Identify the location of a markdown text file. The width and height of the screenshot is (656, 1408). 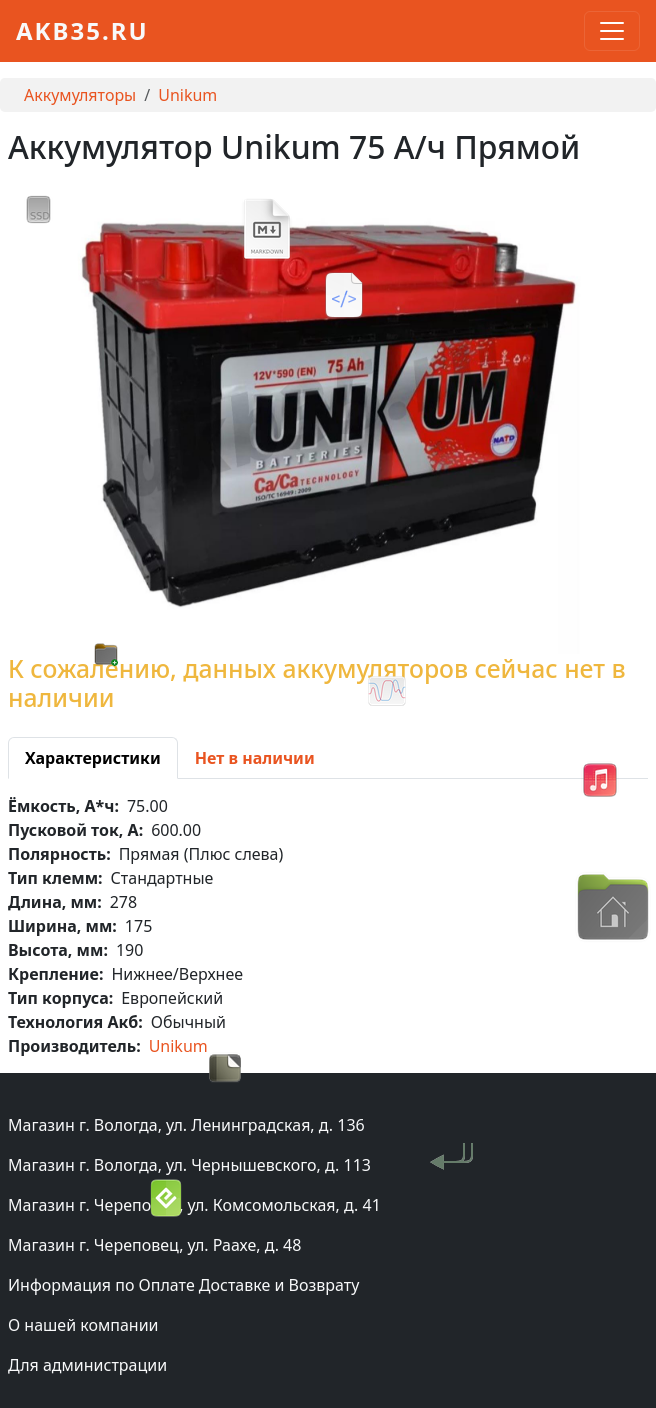
(267, 230).